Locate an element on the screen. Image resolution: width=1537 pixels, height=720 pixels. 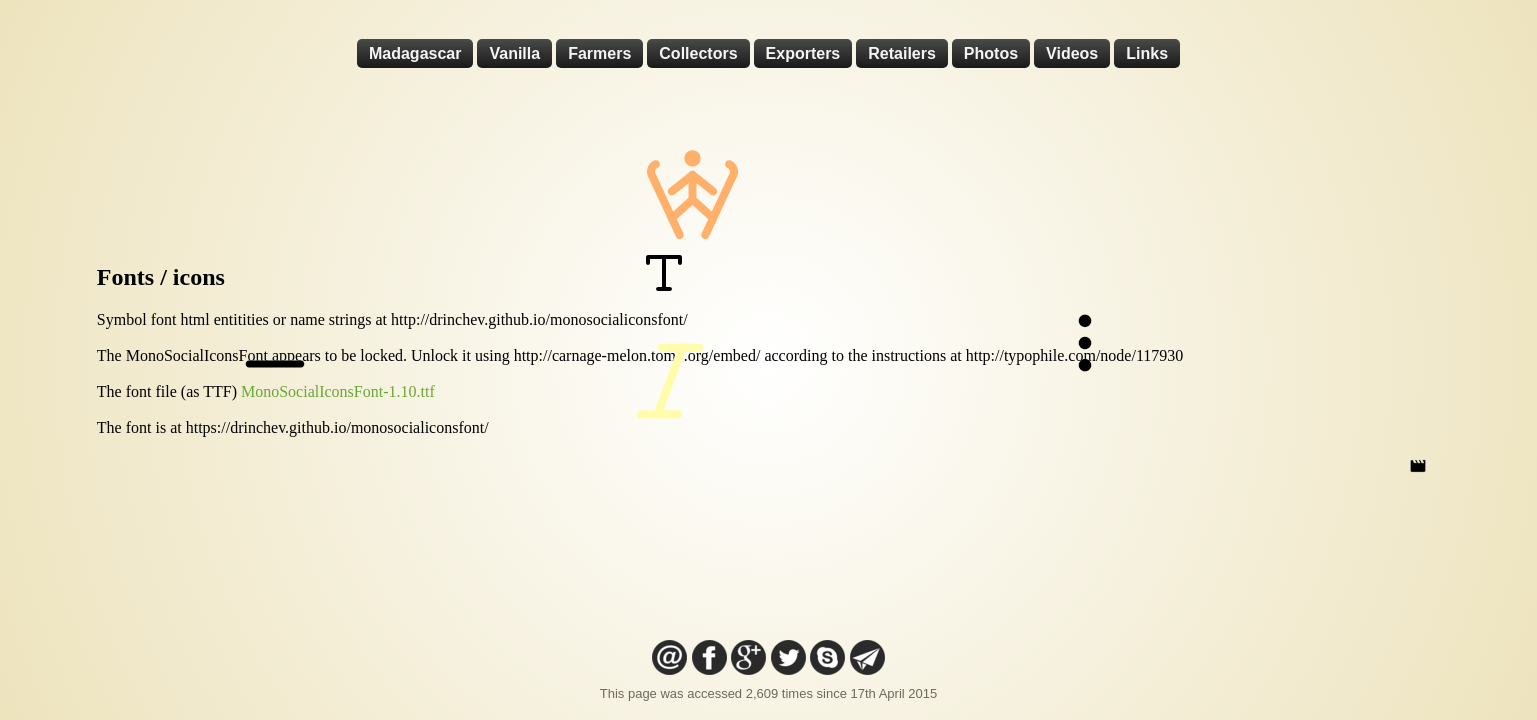
decrease quantity or value is located at coordinates (275, 364).